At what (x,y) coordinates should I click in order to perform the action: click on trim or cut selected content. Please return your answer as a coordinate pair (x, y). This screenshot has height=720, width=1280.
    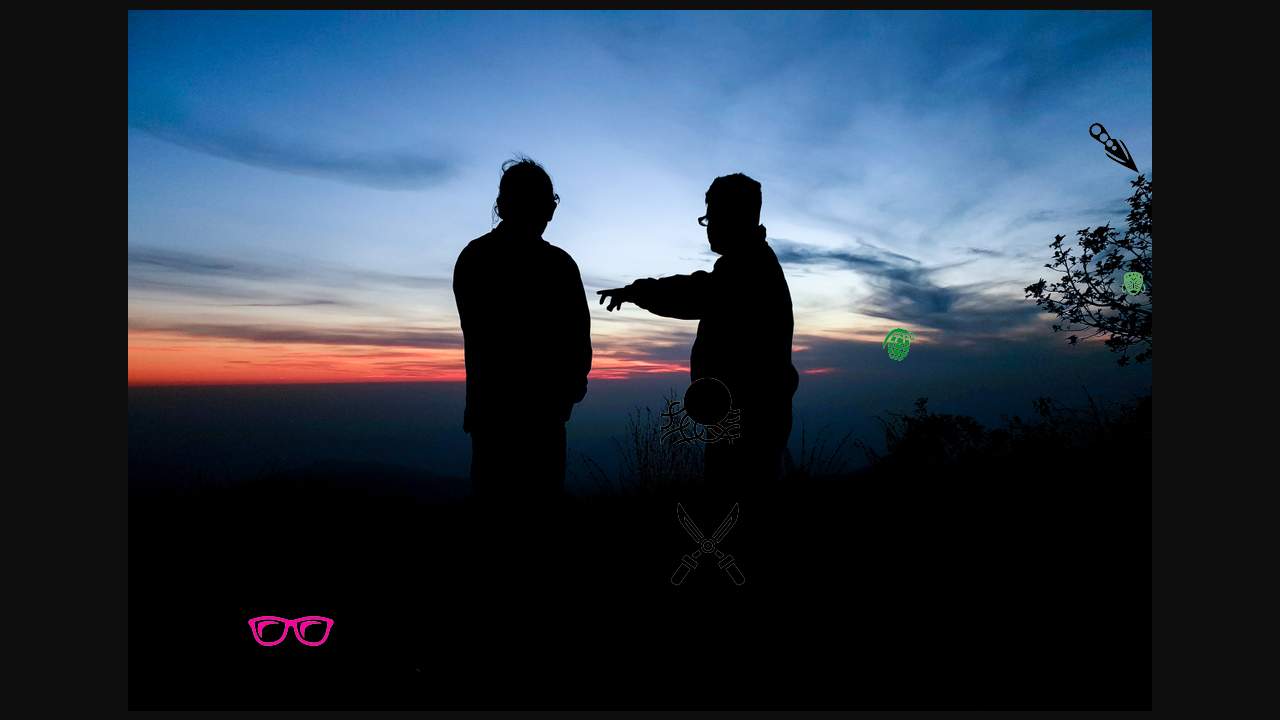
    Looking at the image, I should click on (708, 543).